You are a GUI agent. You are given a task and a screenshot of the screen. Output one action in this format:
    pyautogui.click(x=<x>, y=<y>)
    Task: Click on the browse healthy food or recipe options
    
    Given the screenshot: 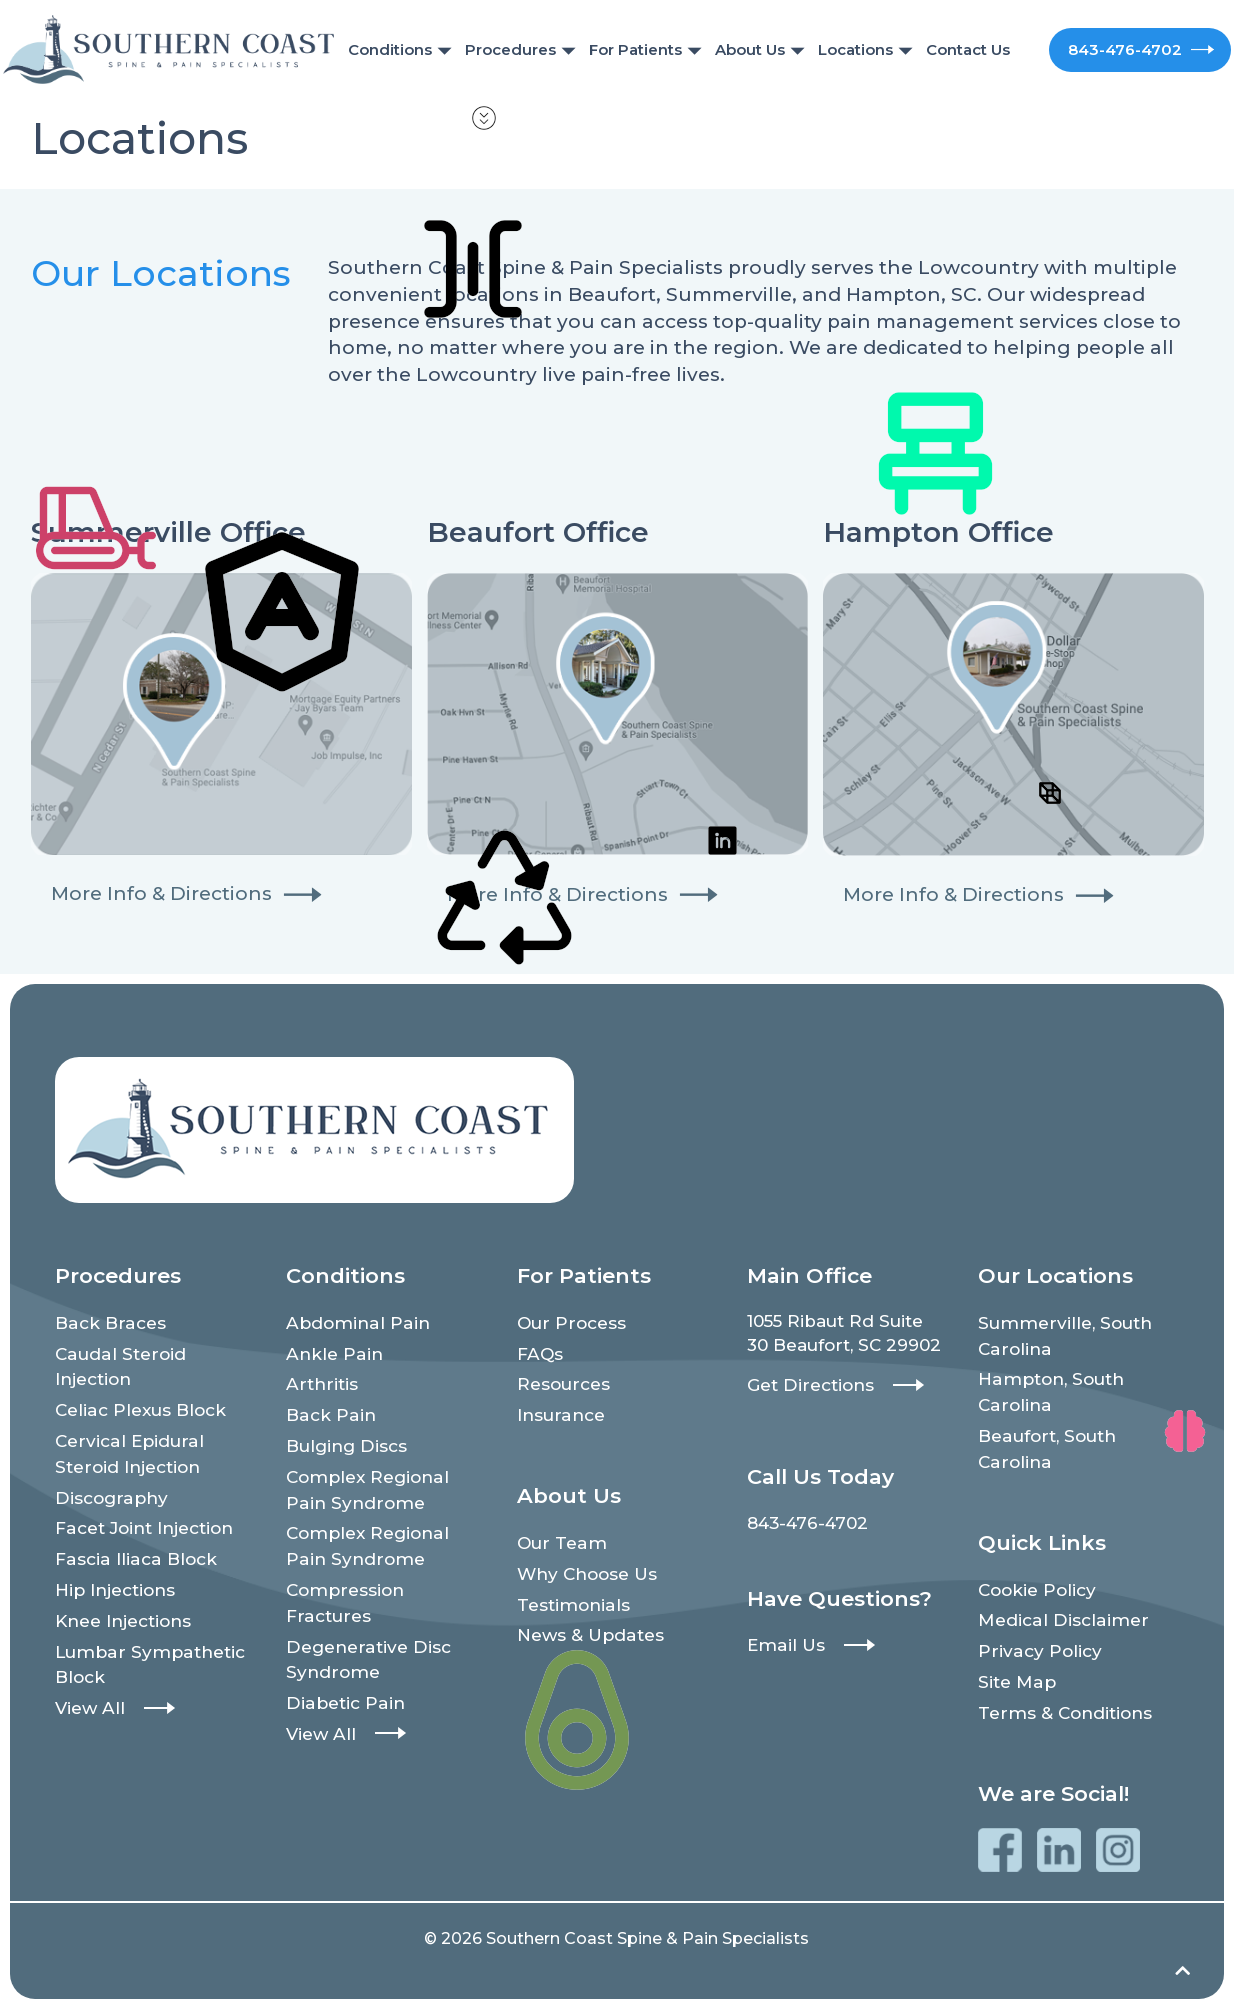 What is the action you would take?
    pyautogui.click(x=577, y=1720)
    